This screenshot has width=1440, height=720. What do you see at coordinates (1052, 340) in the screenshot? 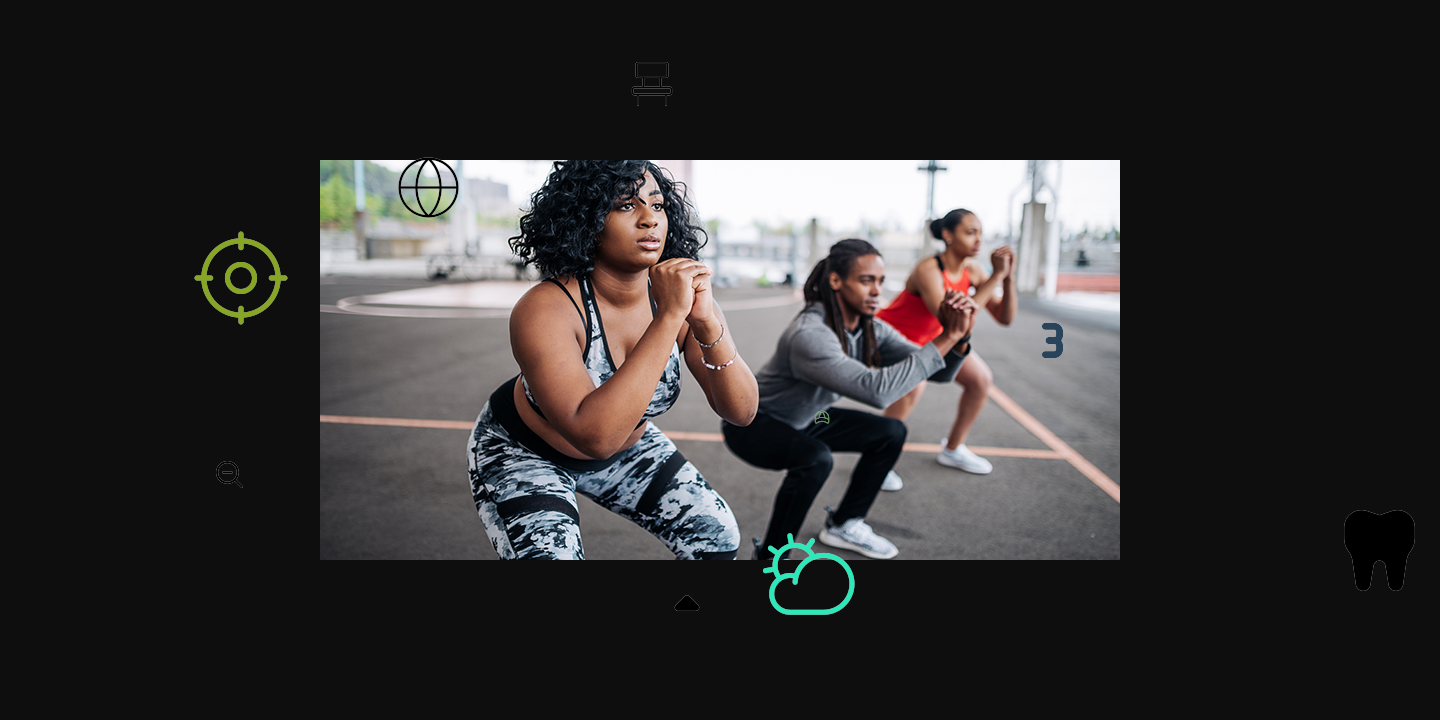
I see `indicates step 3 in a multi-step process` at bounding box center [1052, 340].